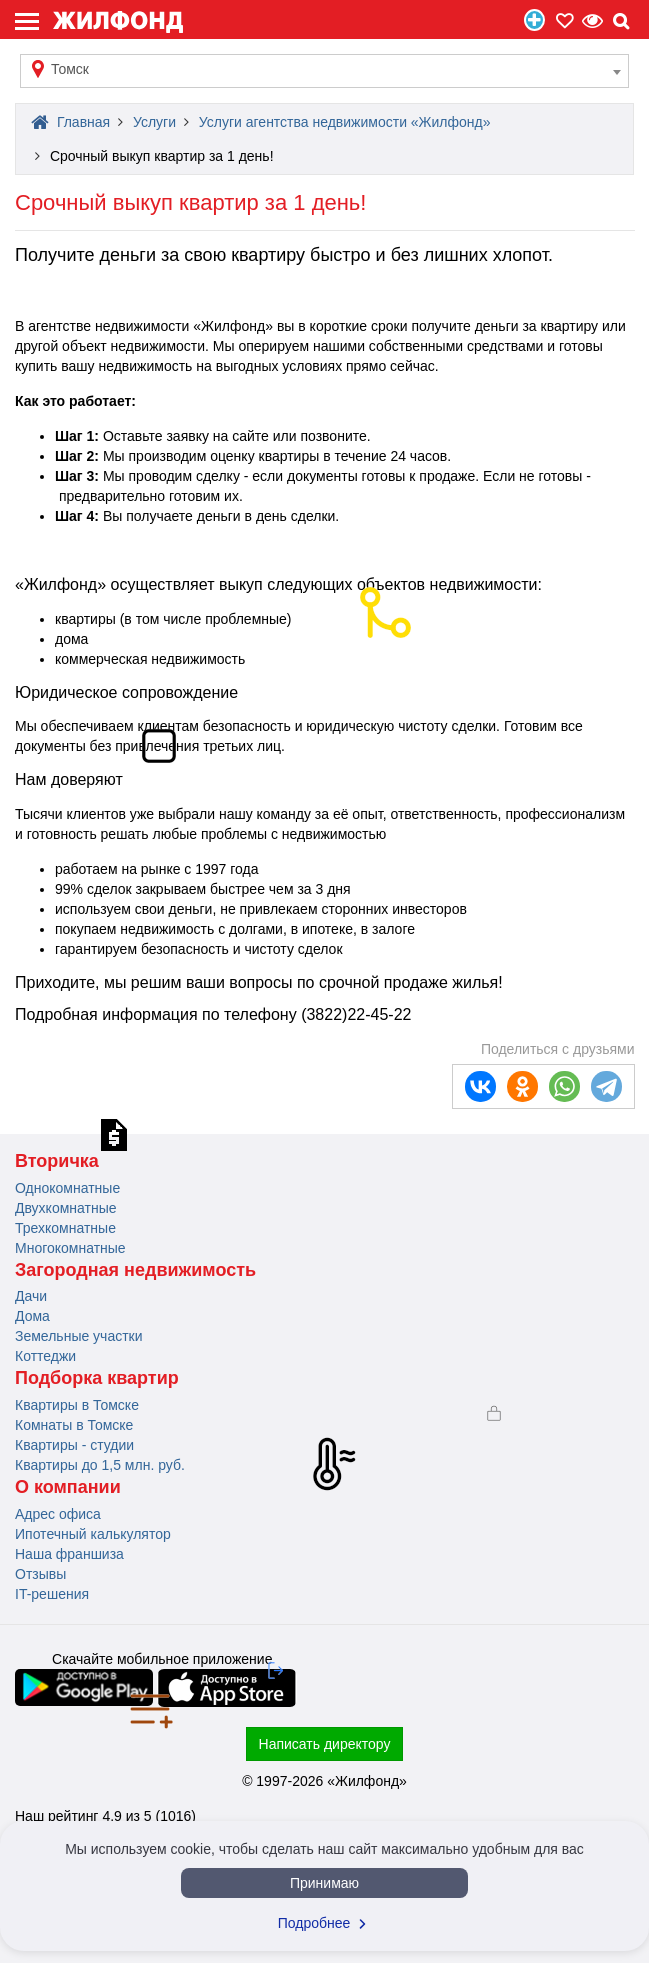 Image resolution: width=649 pixels, height=1963 pixels. I want to click on request a price quote or estimate, so click(114, 1135).